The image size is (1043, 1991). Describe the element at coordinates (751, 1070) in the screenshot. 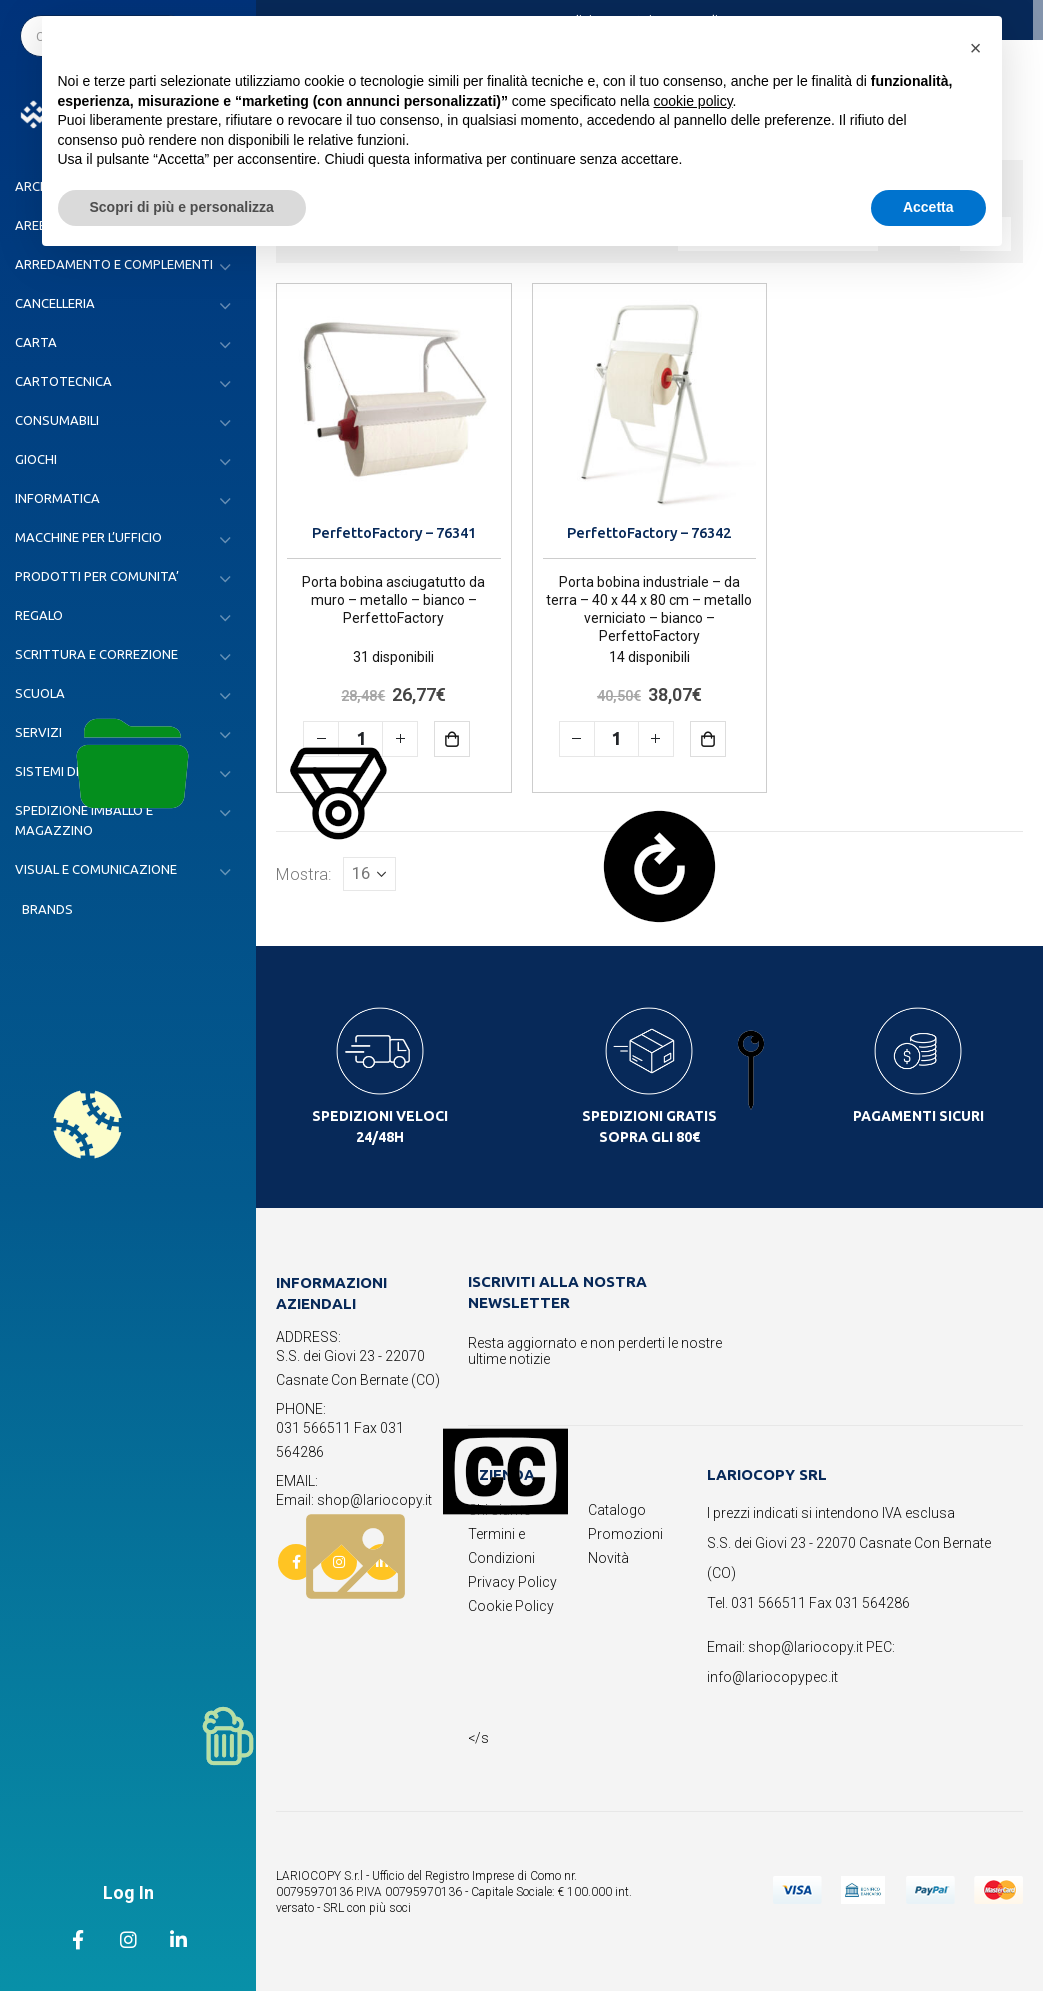

I see `pin a location on the map` at that location.